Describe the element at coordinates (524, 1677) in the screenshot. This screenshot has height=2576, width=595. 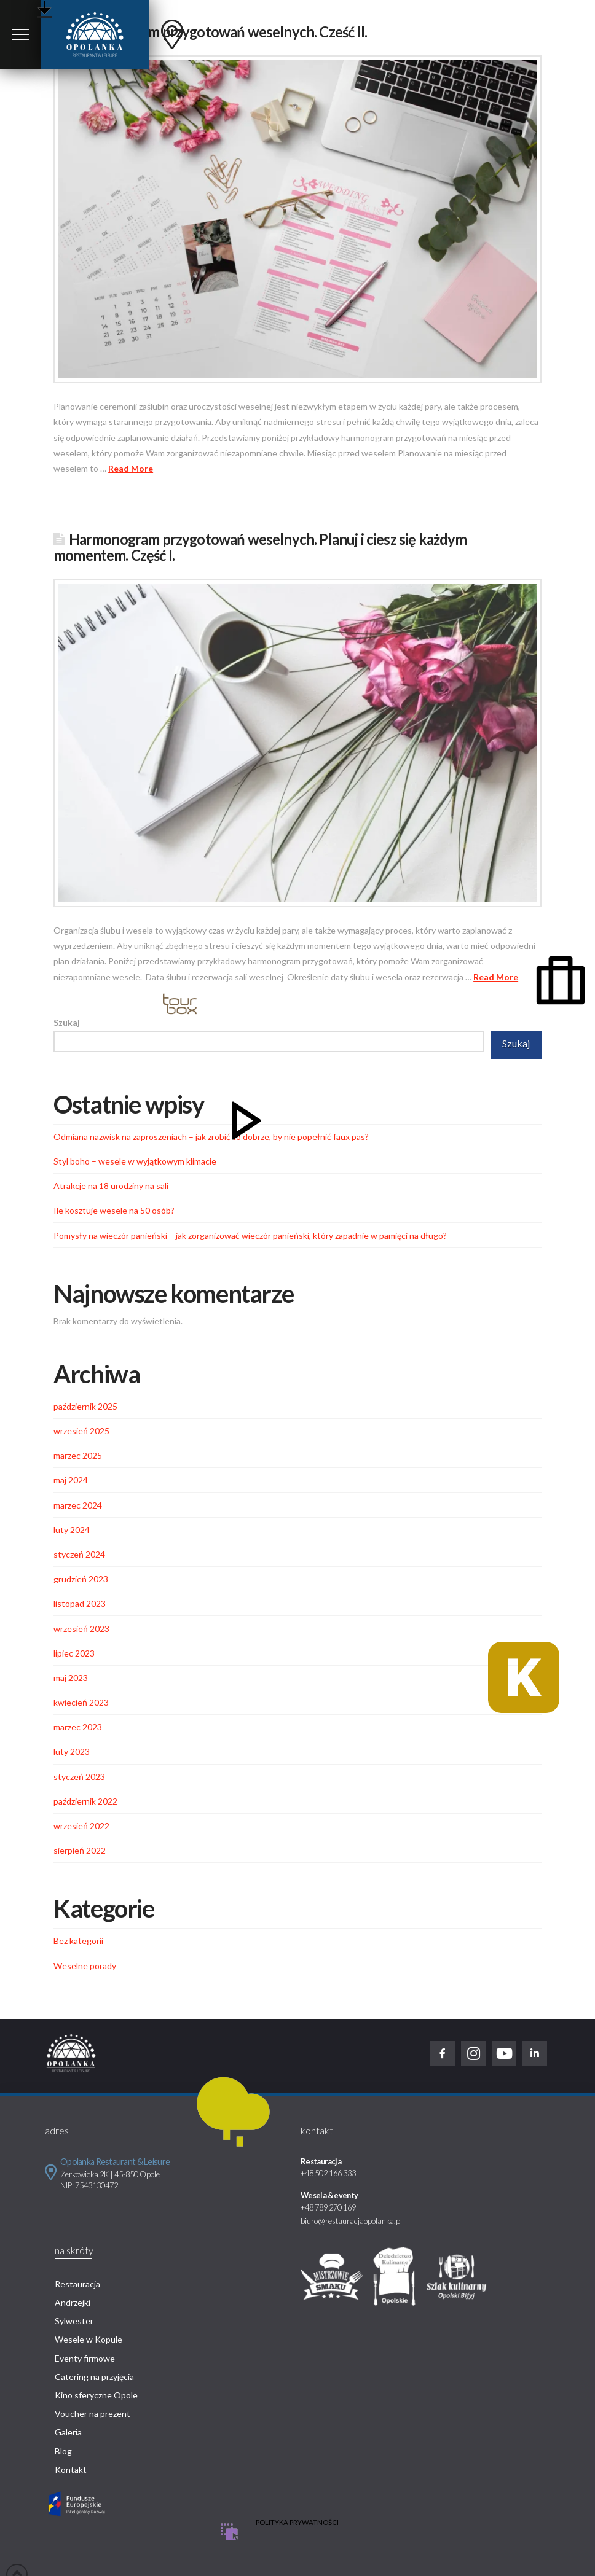
I see `keystone CMS logo` at that location.